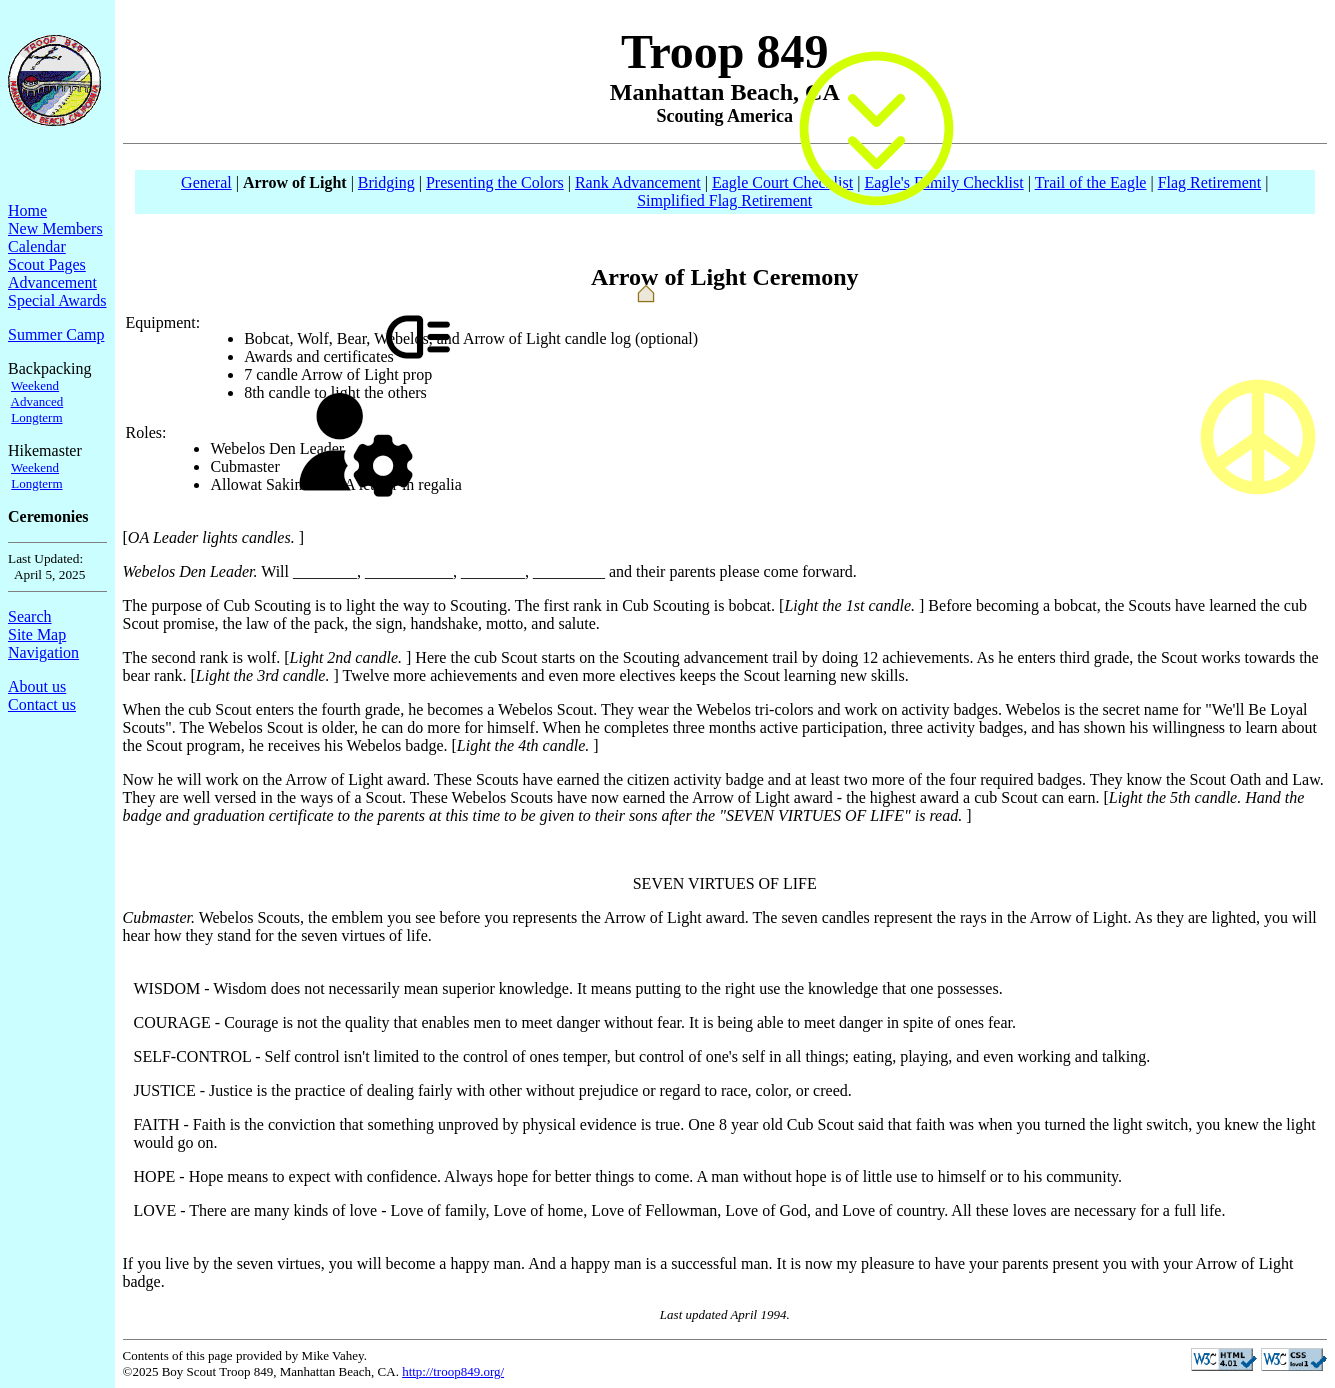  What do you see at coordinates (1258, 437) in the screenshot?
I see `peace or anti-war symbol indicator` at bounding box center [1258, 437].